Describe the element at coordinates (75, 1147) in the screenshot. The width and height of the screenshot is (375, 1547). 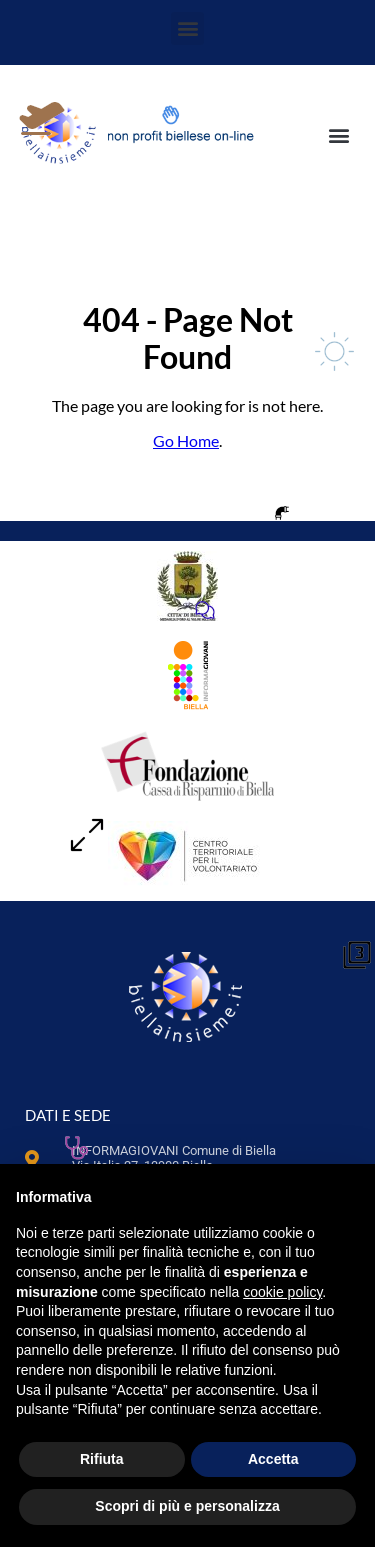
I see `access health or medical features` at that location.